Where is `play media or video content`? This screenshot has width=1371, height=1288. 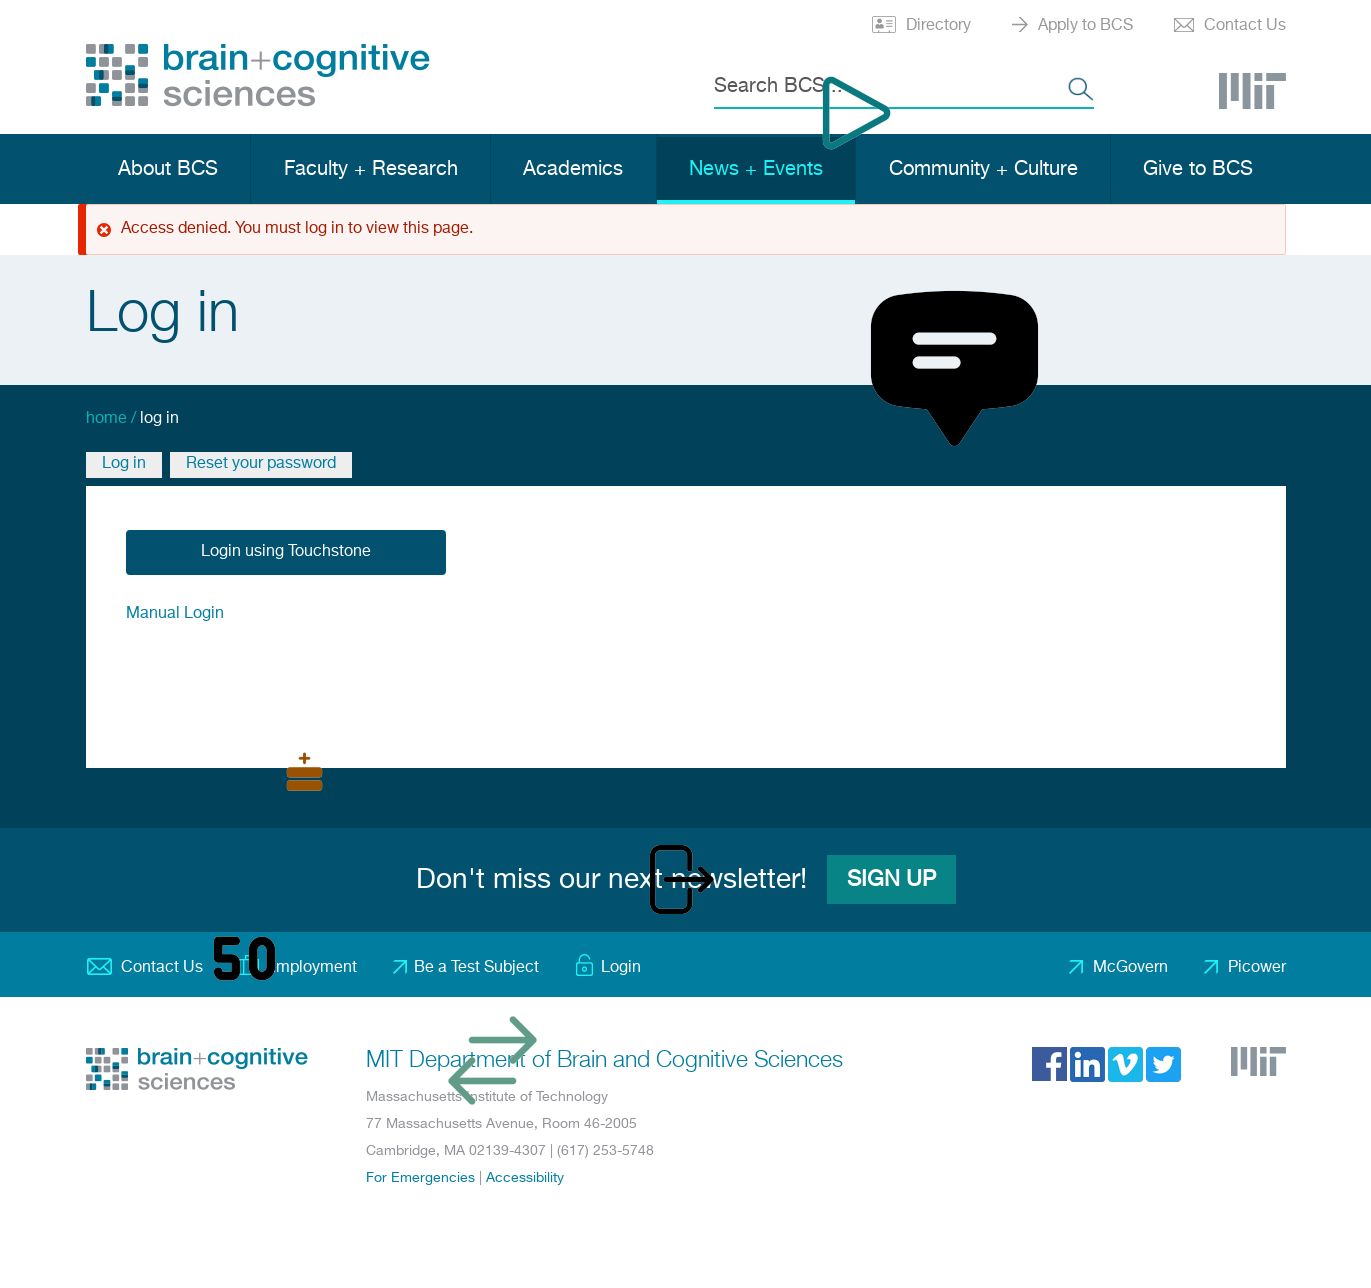 play media or video content is located at coordinates (856, 113).